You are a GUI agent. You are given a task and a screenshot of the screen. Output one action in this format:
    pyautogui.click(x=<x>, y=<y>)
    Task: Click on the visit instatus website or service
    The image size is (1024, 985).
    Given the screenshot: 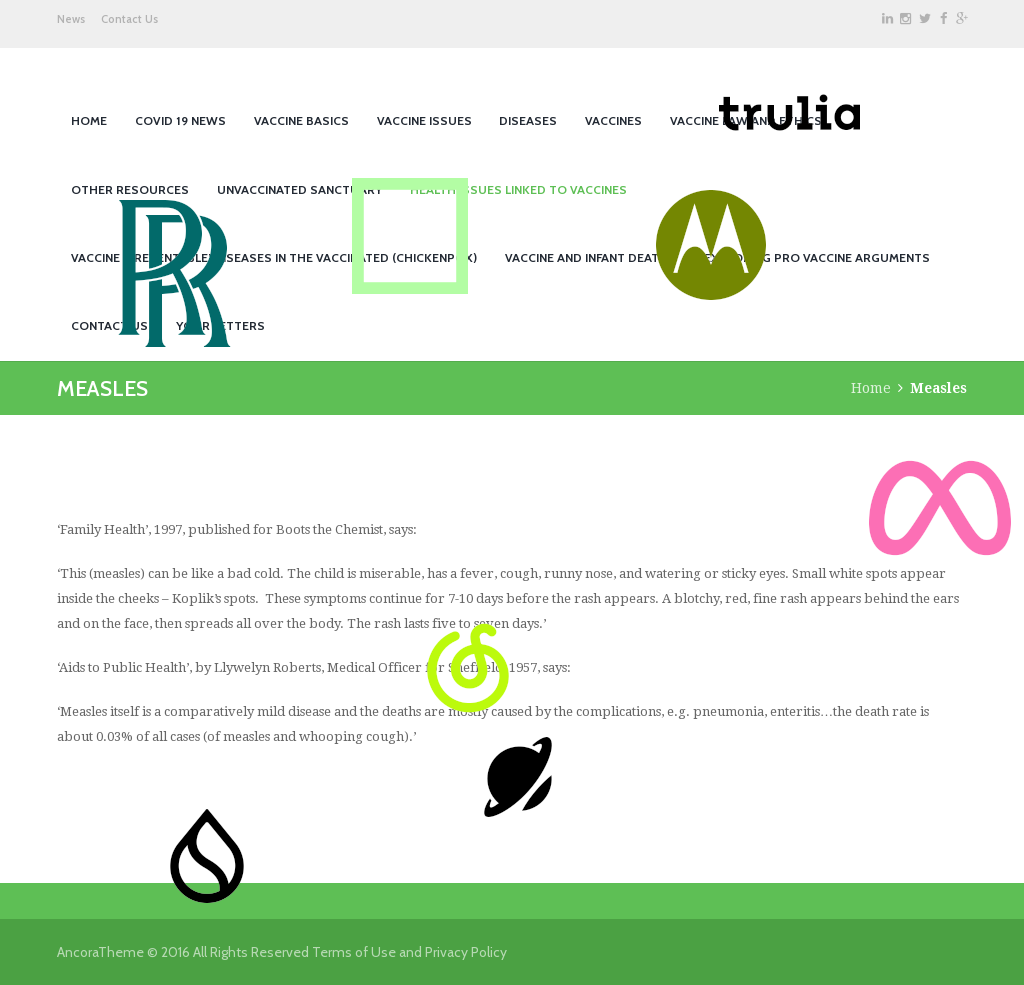 What is the action you would take?
    pyautogui.click(x=518, y=777)
    